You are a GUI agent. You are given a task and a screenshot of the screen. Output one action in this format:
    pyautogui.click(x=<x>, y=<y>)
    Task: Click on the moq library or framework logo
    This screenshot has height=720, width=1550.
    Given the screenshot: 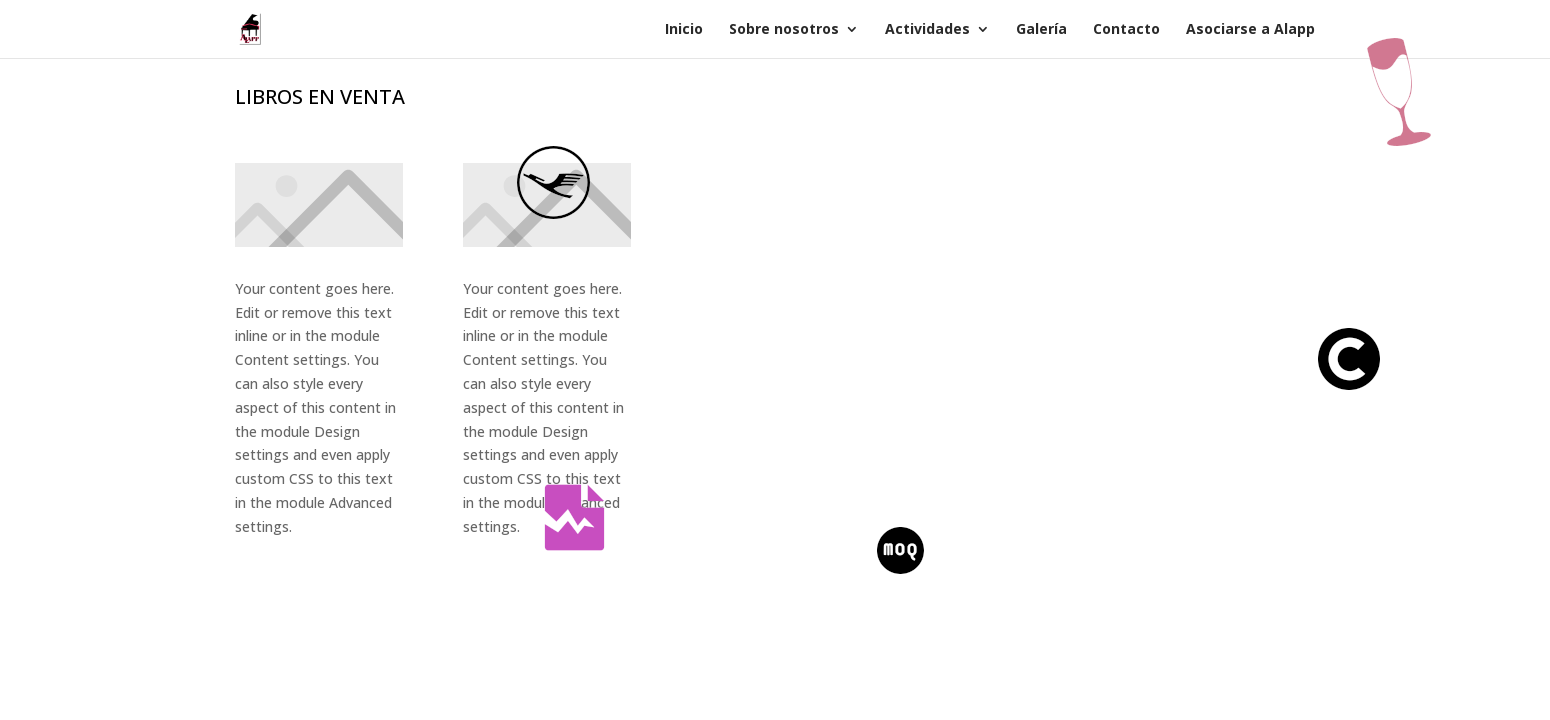 What is the action you would take?
    pyautogui.click(x=900, y=550)
    